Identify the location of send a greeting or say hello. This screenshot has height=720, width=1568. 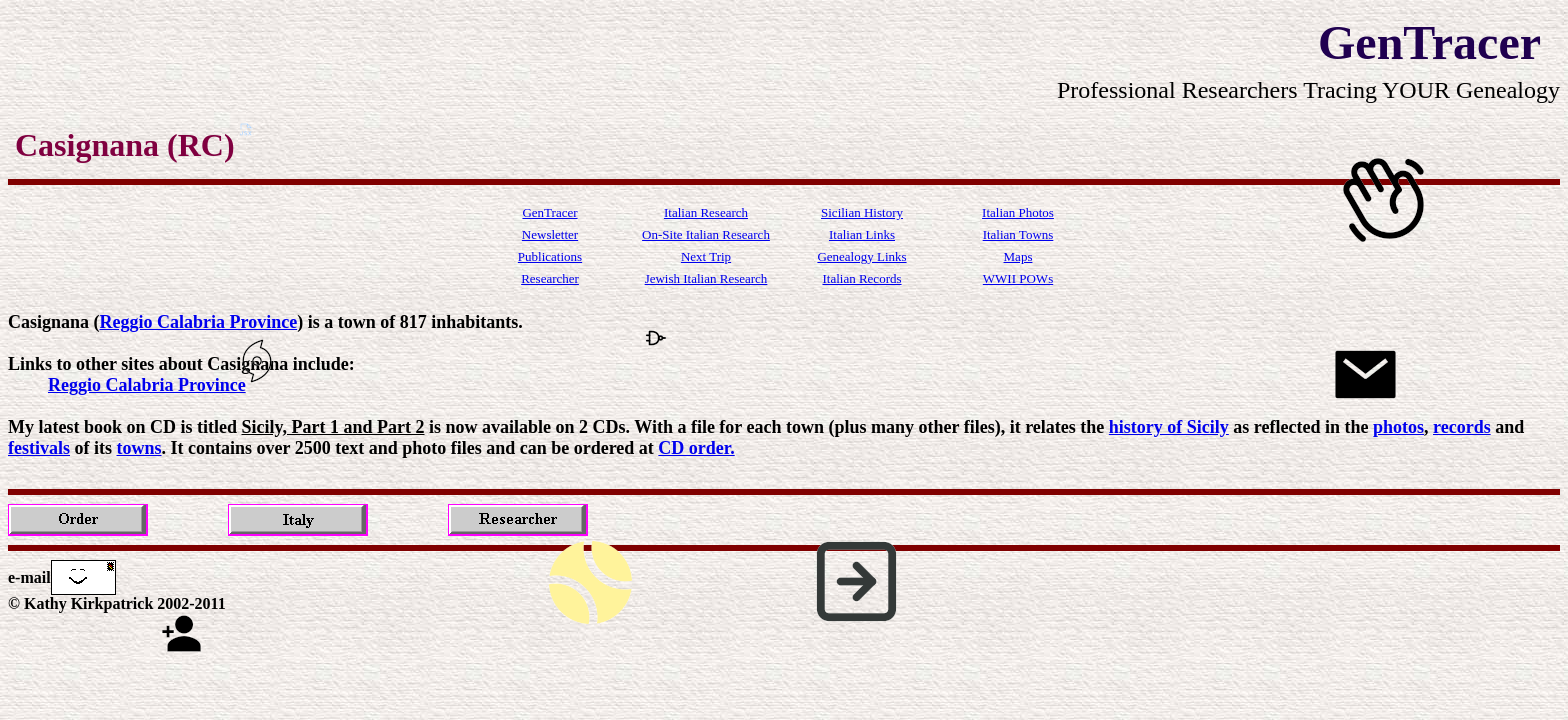
(1383, 198).